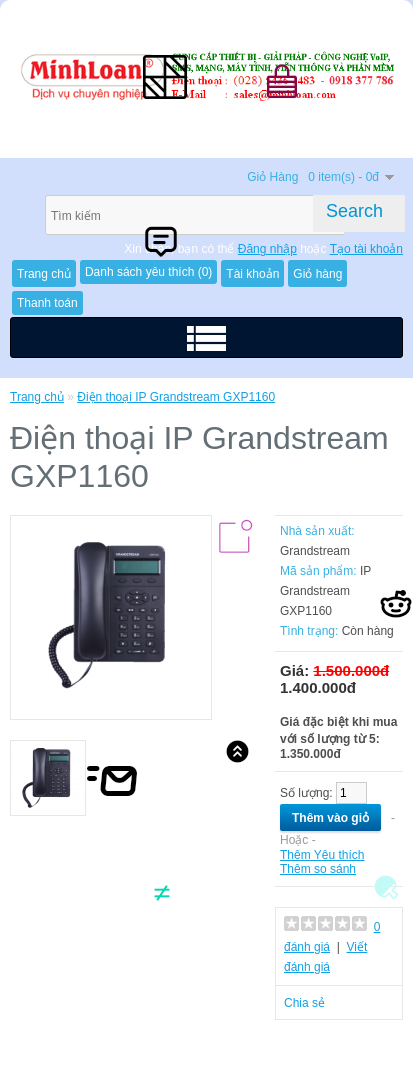 The height and width of the screenshot is (1065, 413). I want to click on indicates a secure or encrypted connection, so click(282, 83).